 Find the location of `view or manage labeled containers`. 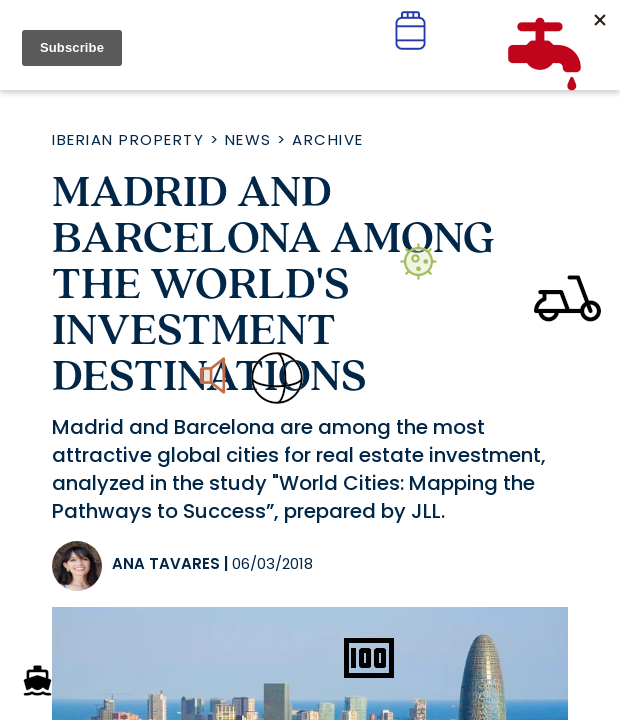

view or manage labeled containers is located at coordinates (410, 30).